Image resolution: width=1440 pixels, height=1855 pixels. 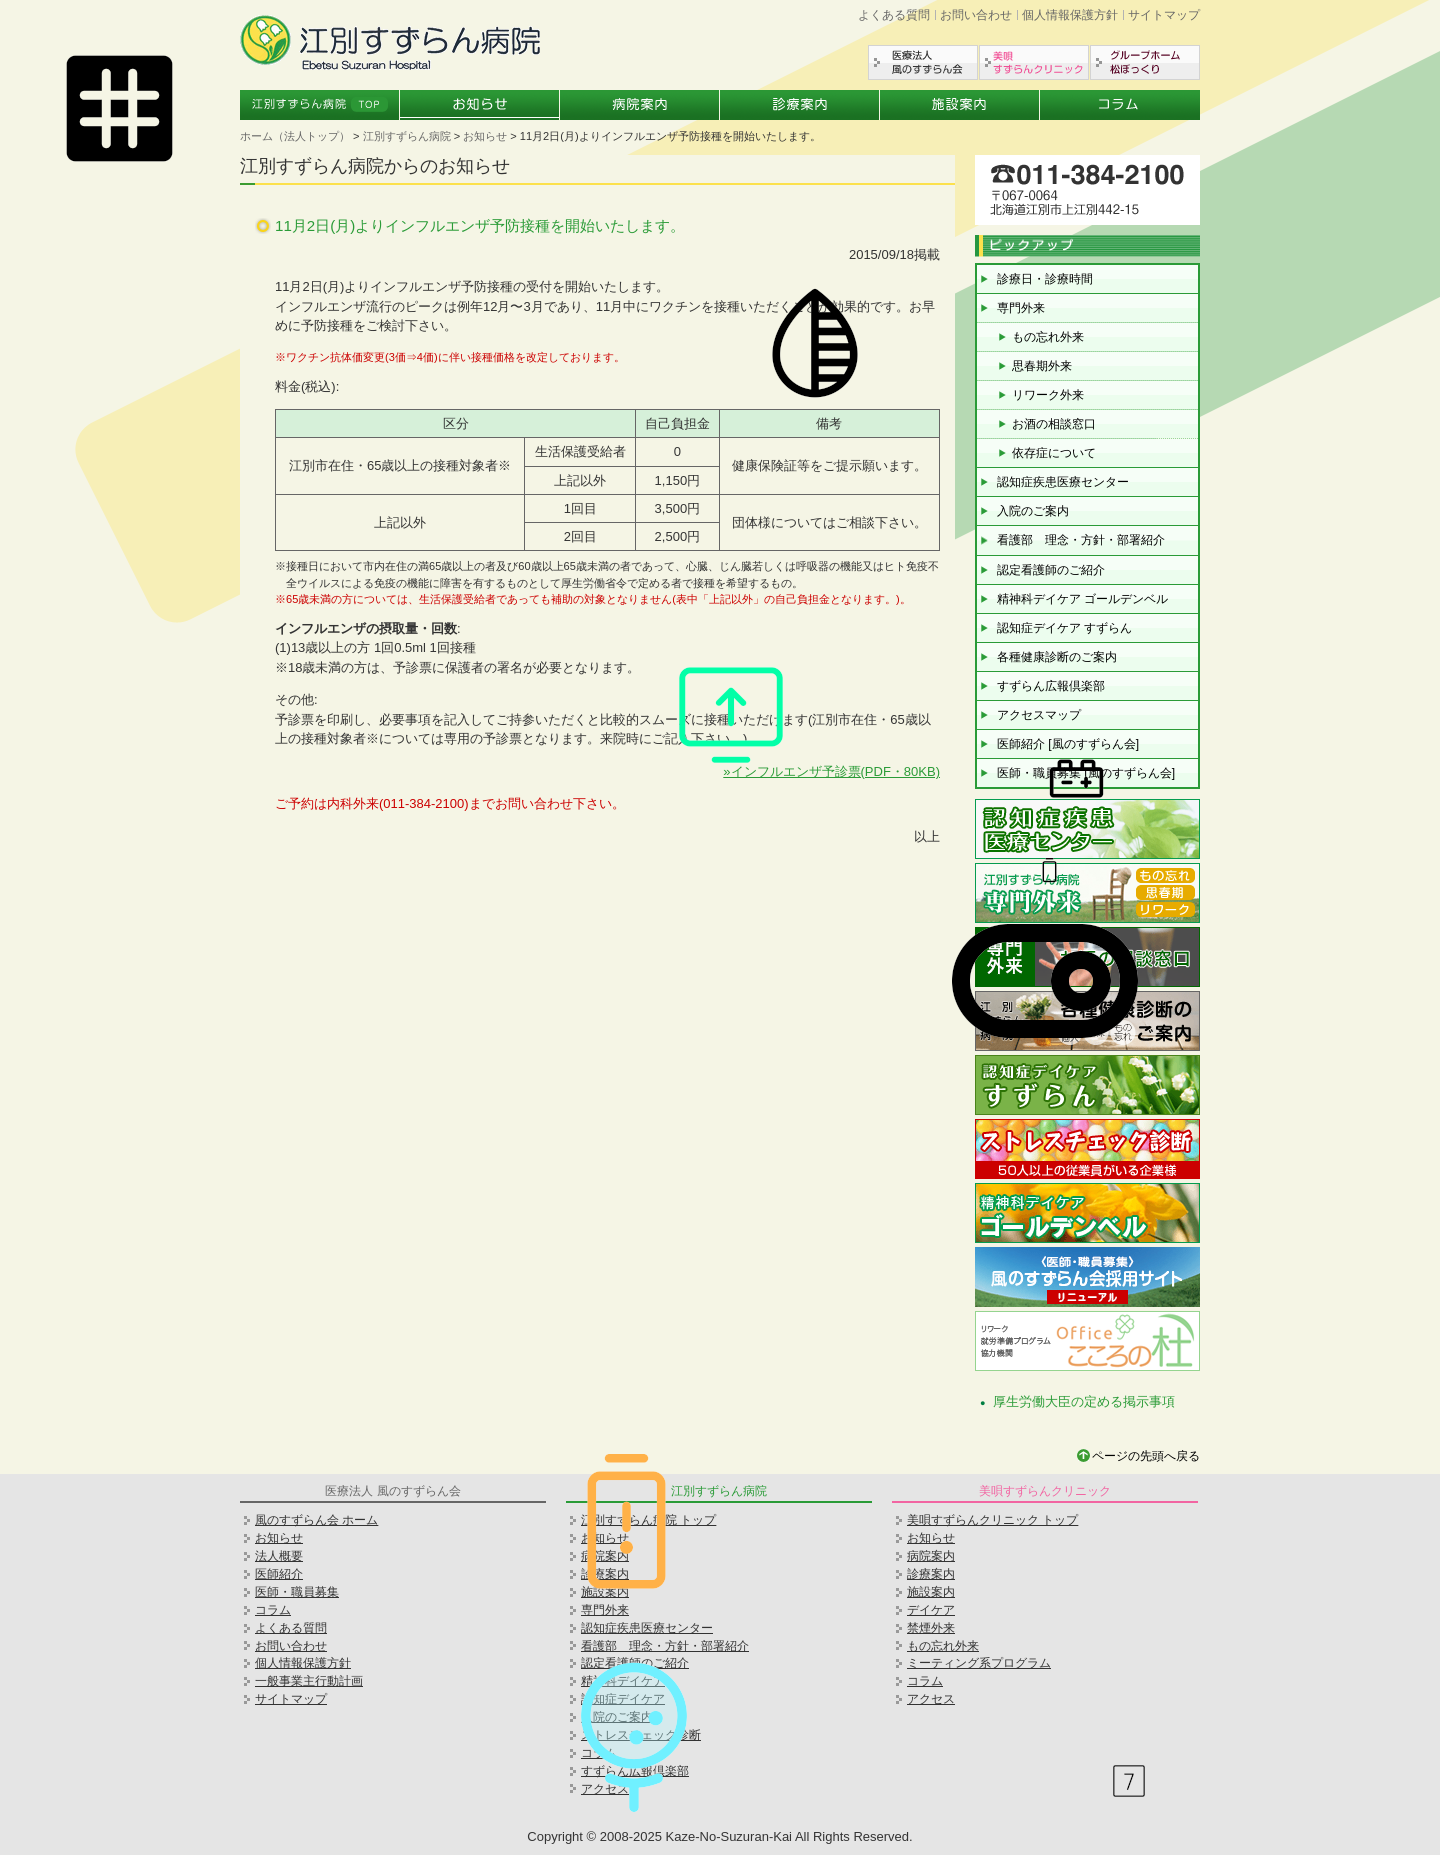 I want to click on access golf-related features or content, so click(x=634, y=1735).